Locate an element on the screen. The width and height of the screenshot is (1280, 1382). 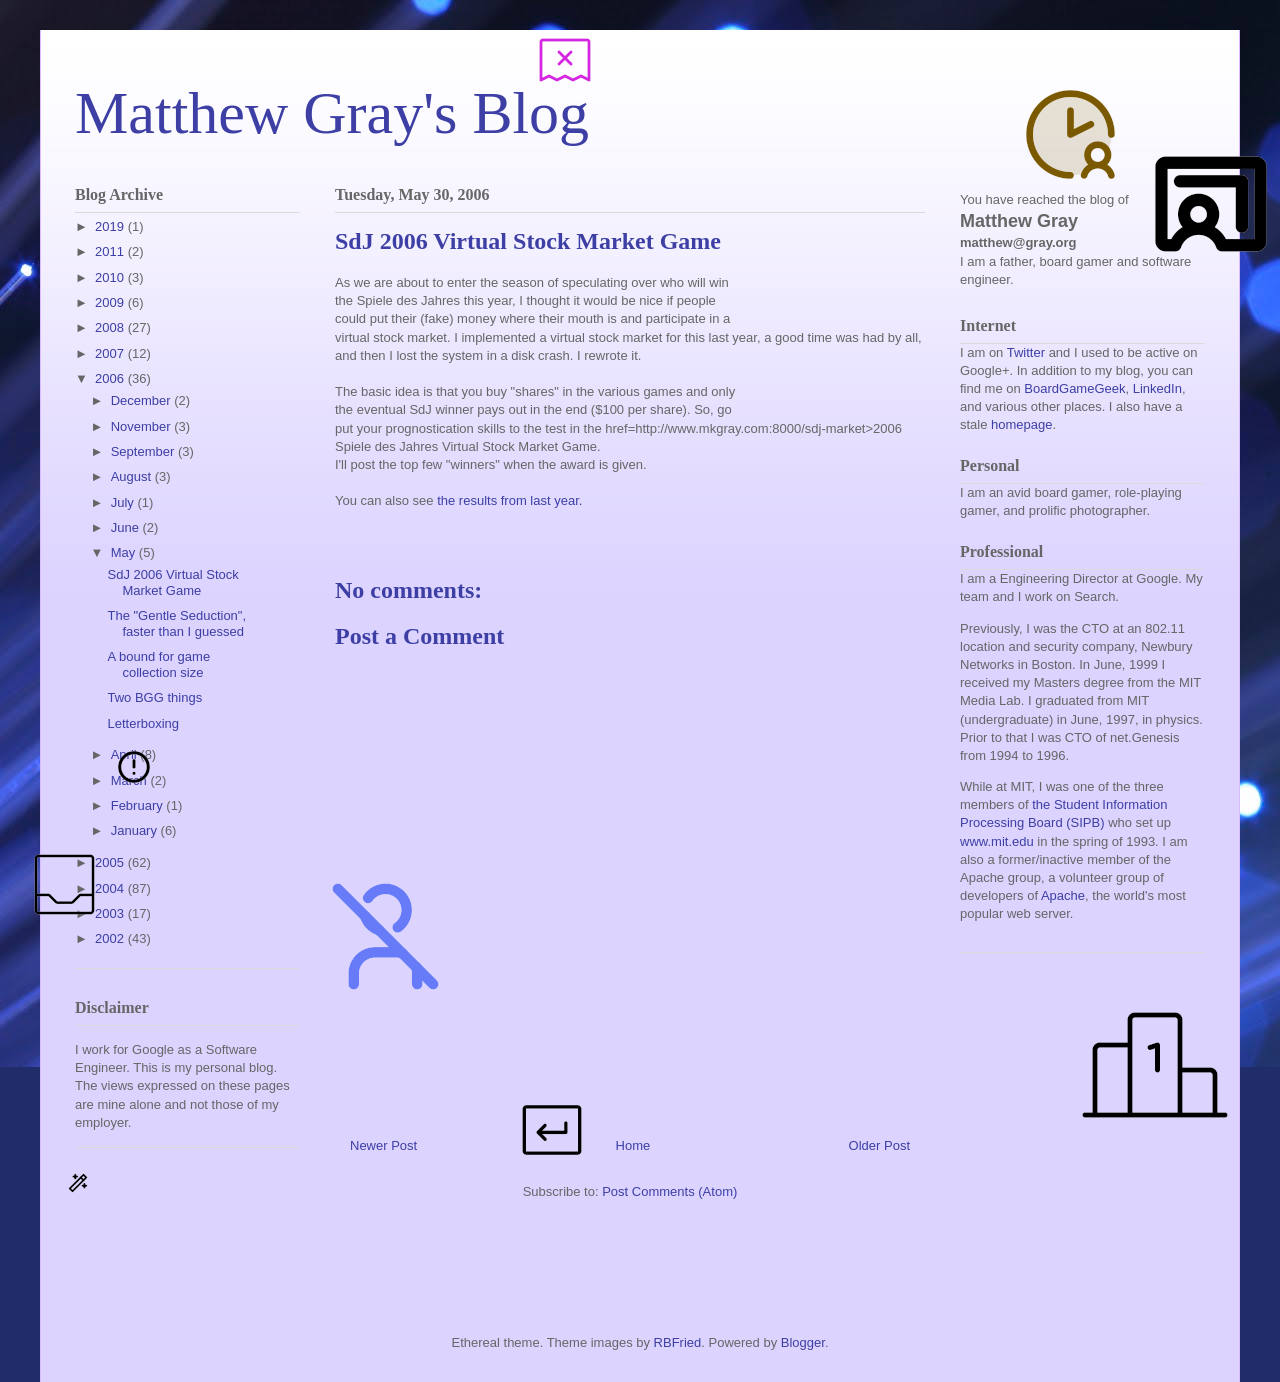
user account disabled or deactivated is located at coordinates (385, 936).